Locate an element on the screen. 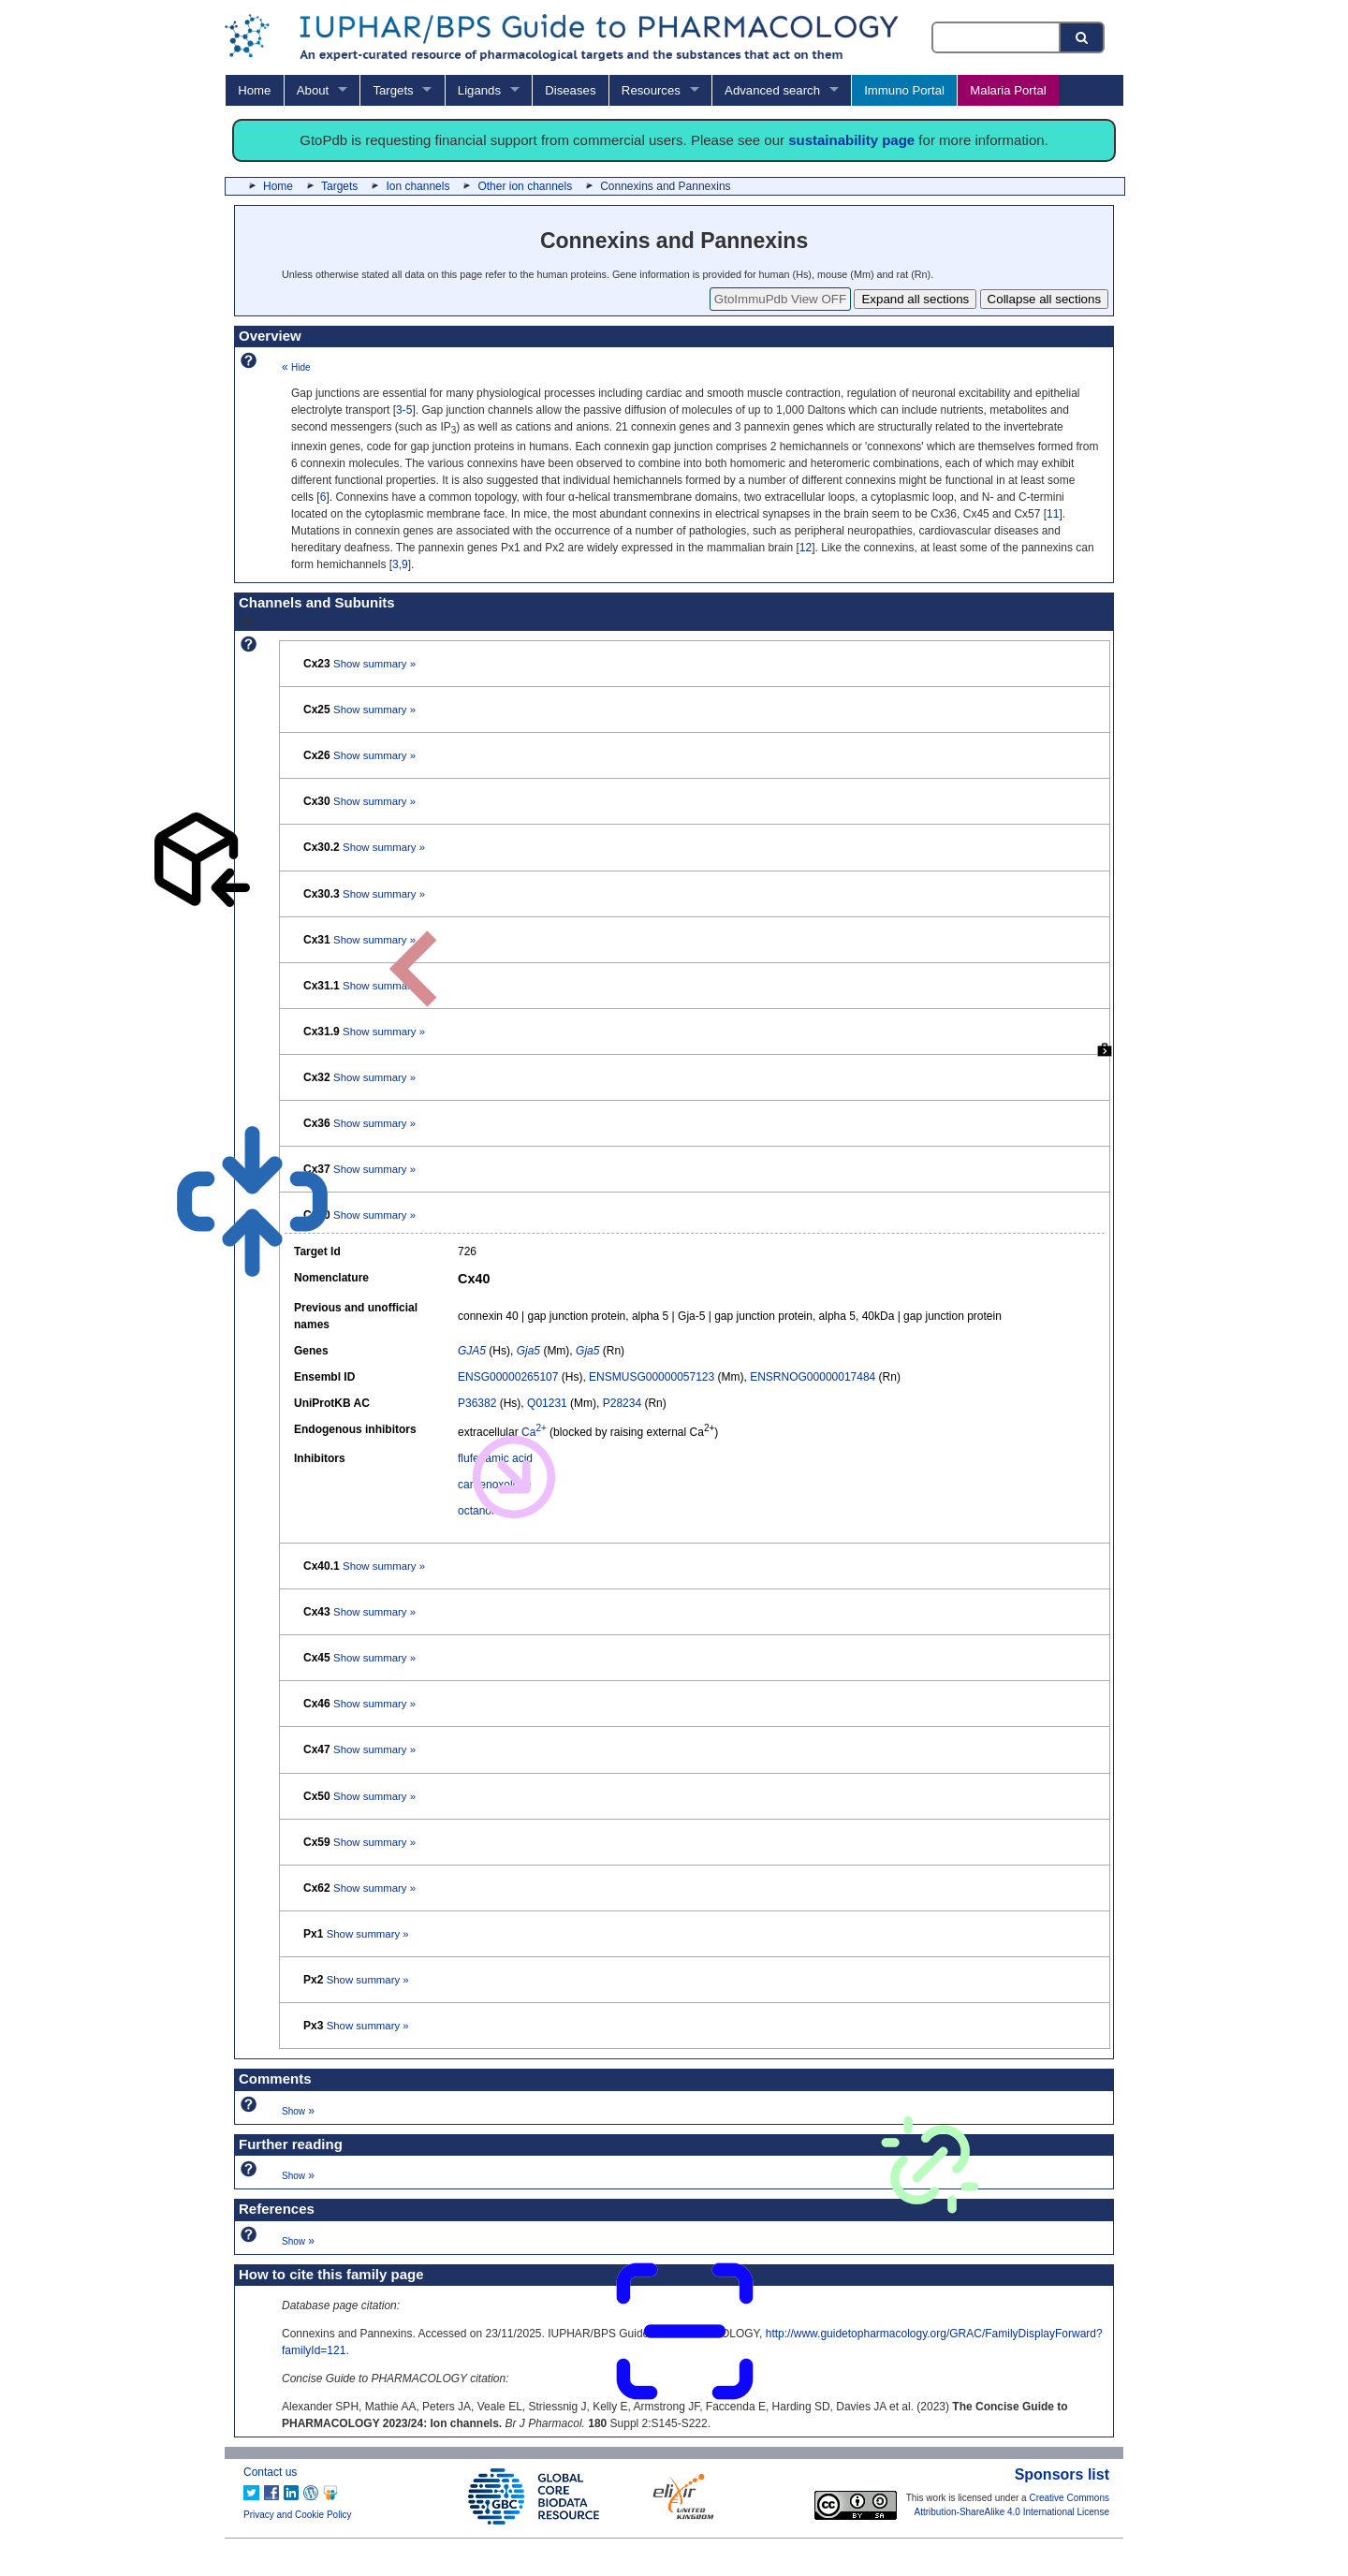 Image resolution: width=1348 pixels, height=2576 pixels. view package dependencies is located at coordinates (202, 859).